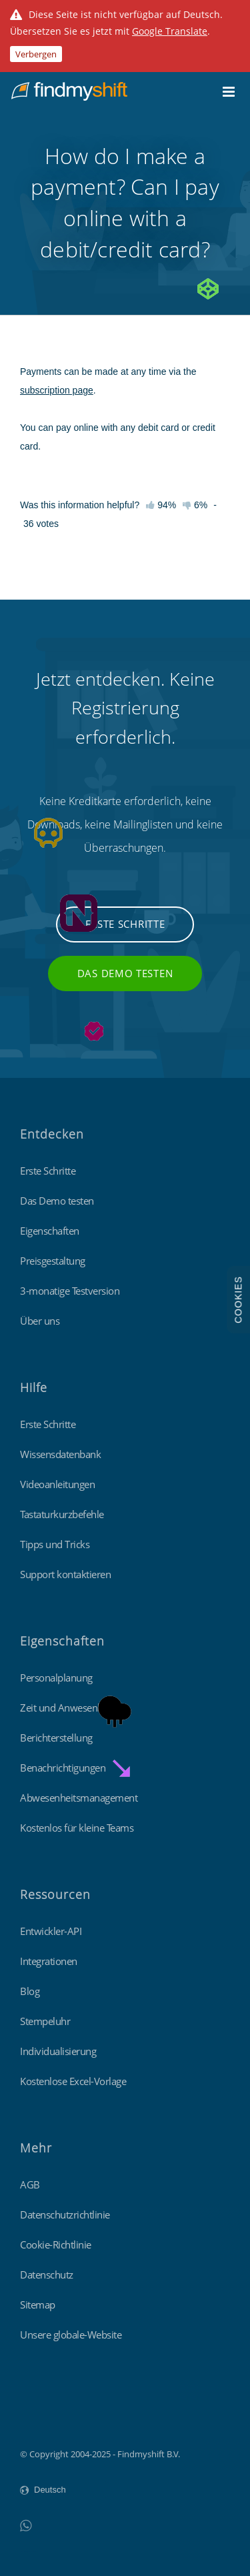 The width and height of the screenshot is (250, 2576). What do you see at coordinates (94, 1031) in the screenshot?
I see `indicates a verified account or profile` at bounding box center [94, 1031].